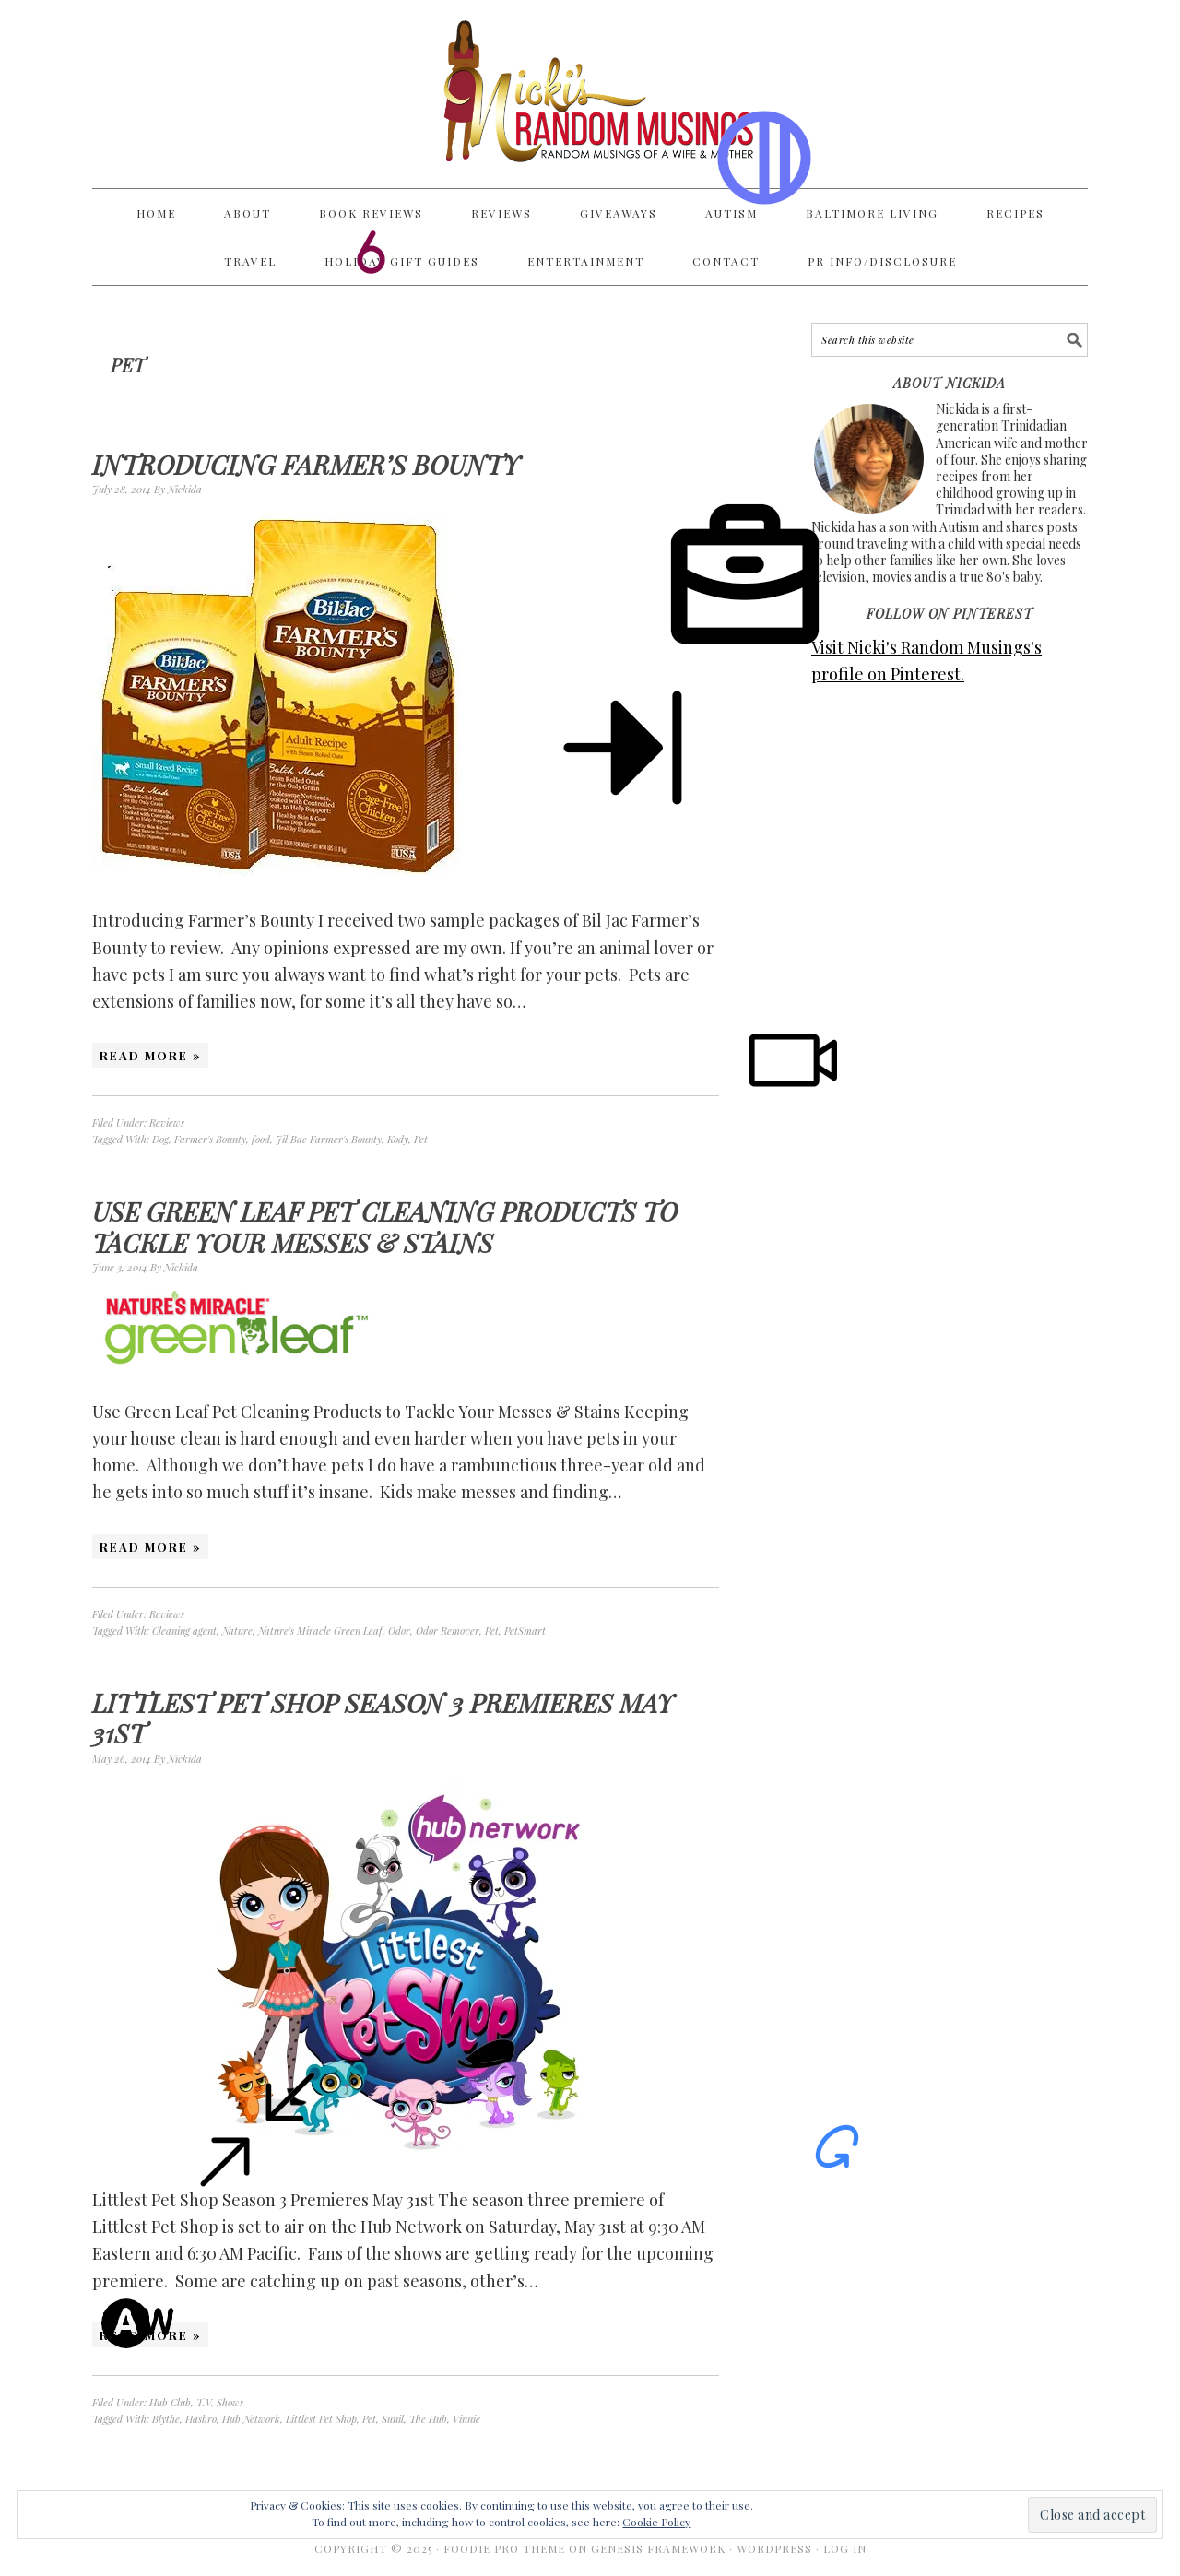  What do you see at coordinates (837, 2146) in the screenshot?
I see `rotate object 360 degrees` at bounding box center [837, 2146].